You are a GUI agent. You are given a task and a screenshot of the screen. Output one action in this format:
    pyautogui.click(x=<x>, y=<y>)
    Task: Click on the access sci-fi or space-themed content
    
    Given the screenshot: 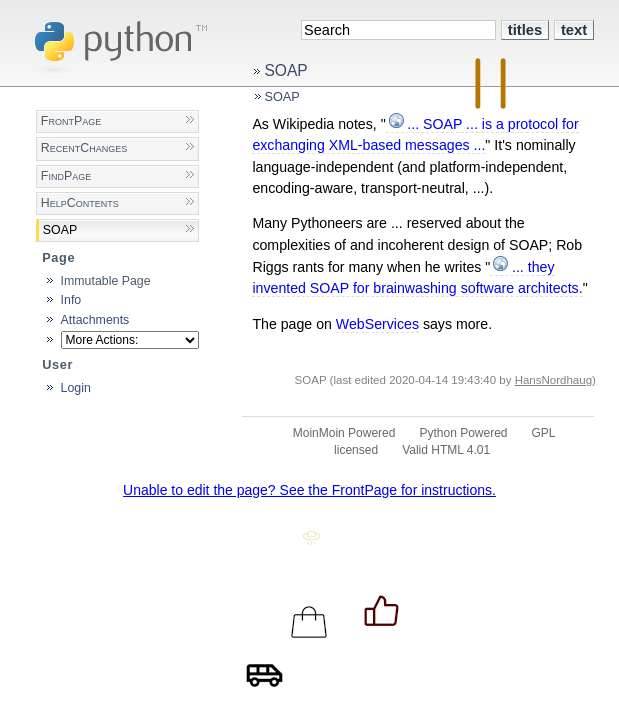 What is the action you would take?
    pyautogui.click(x=311, y=537)
    